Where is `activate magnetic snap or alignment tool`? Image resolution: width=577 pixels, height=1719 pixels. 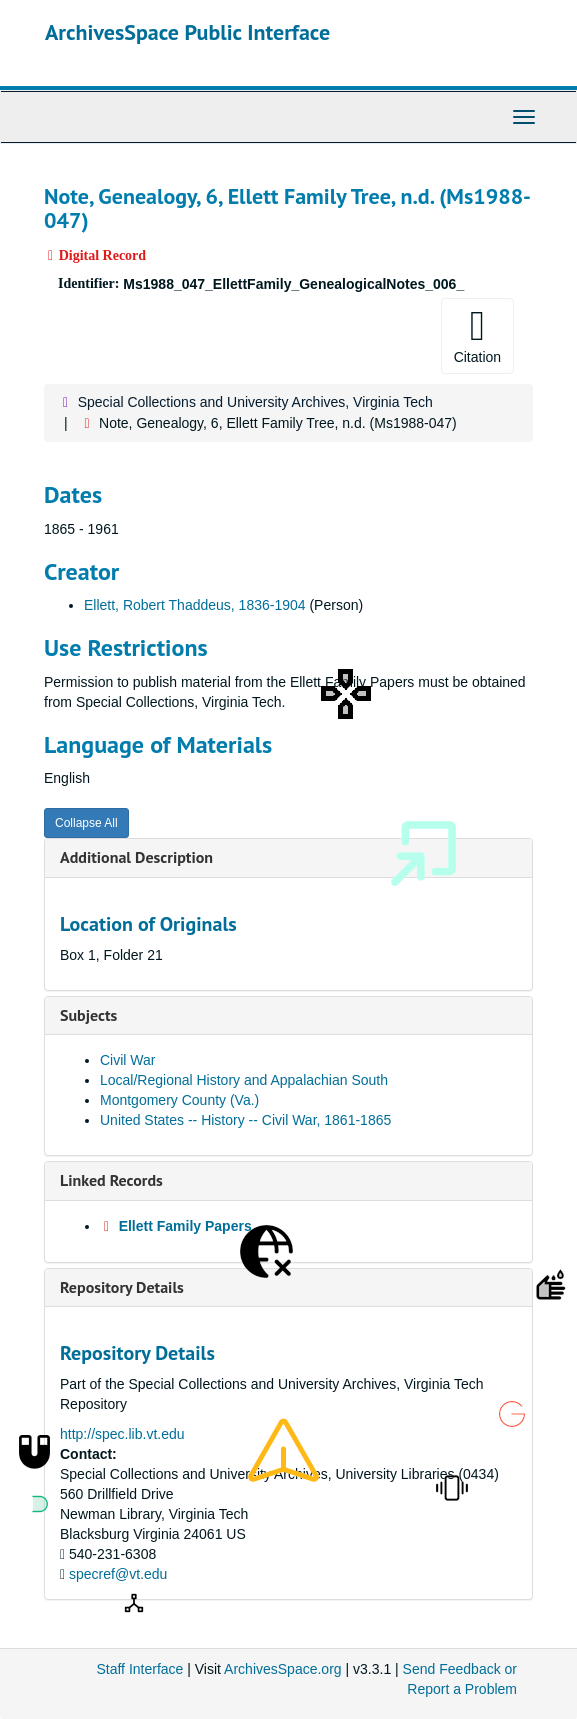 activate magnetic snap or alignment tool is located at coordinates (34, 1450).